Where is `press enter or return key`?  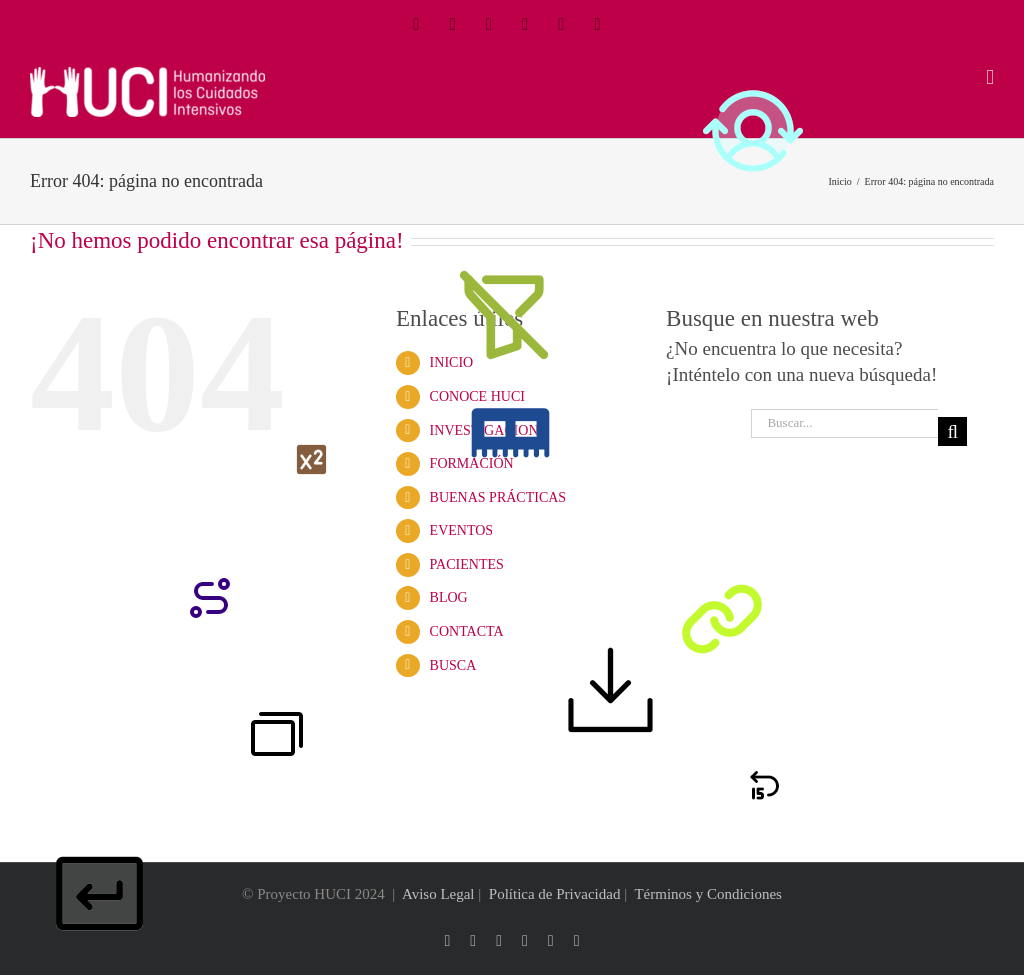
press enter or return key is located at coordinates (99, 893).